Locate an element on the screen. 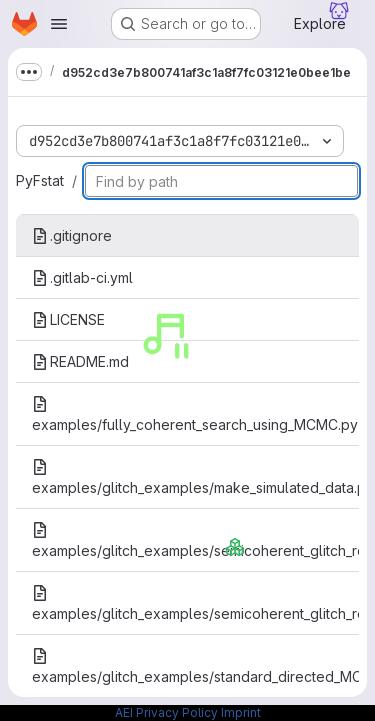  view all packages or deliveries is located at coordinates (235, 547).